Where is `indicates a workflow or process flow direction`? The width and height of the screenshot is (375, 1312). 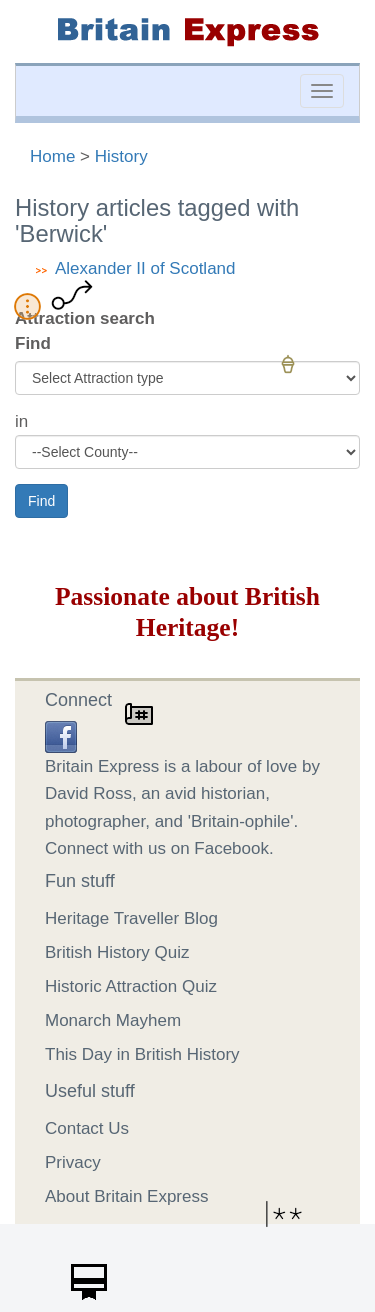 indicates a workflow or process flow direction is located at coordinates (72, 295).